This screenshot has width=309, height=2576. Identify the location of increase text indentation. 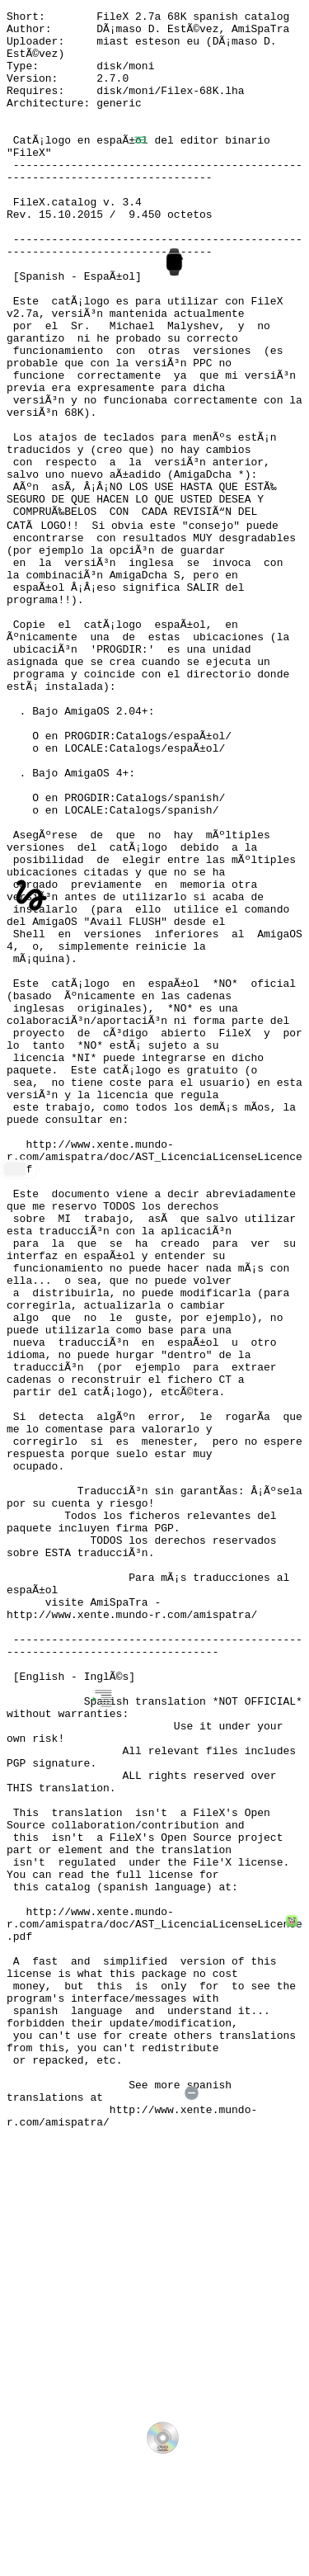
(102, 1698).